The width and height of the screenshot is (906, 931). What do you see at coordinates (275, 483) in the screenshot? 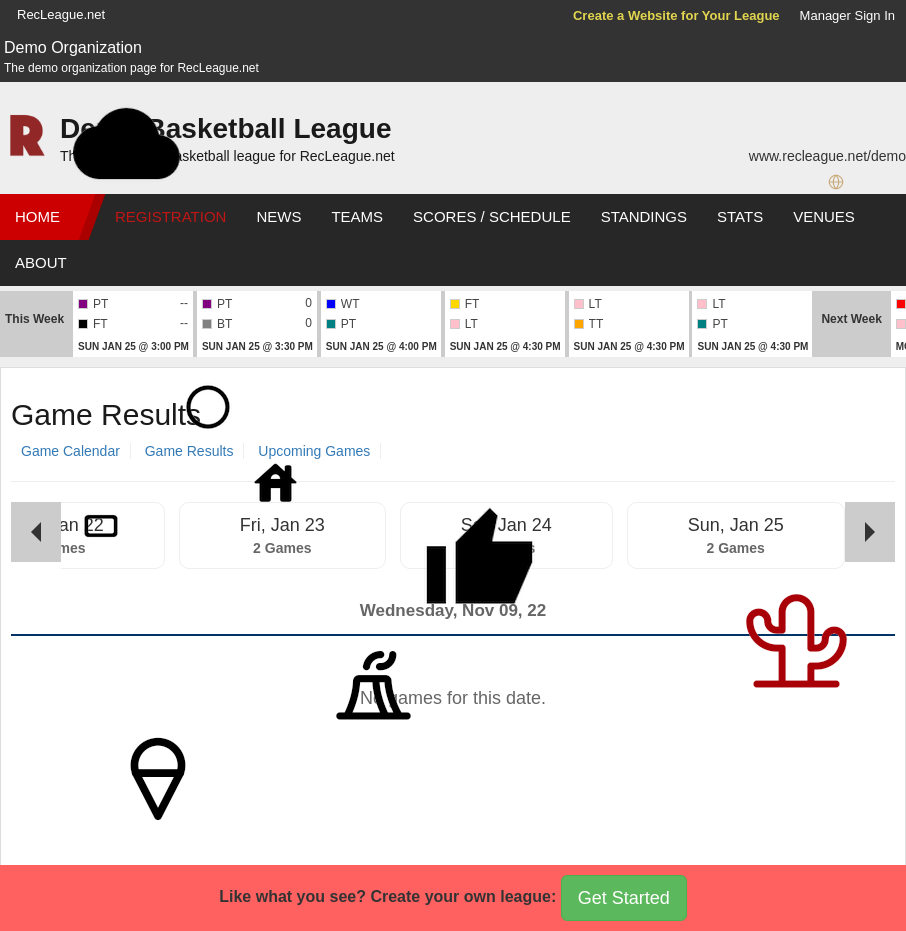
I see `go to home screen` at bounding box center [275, 483].